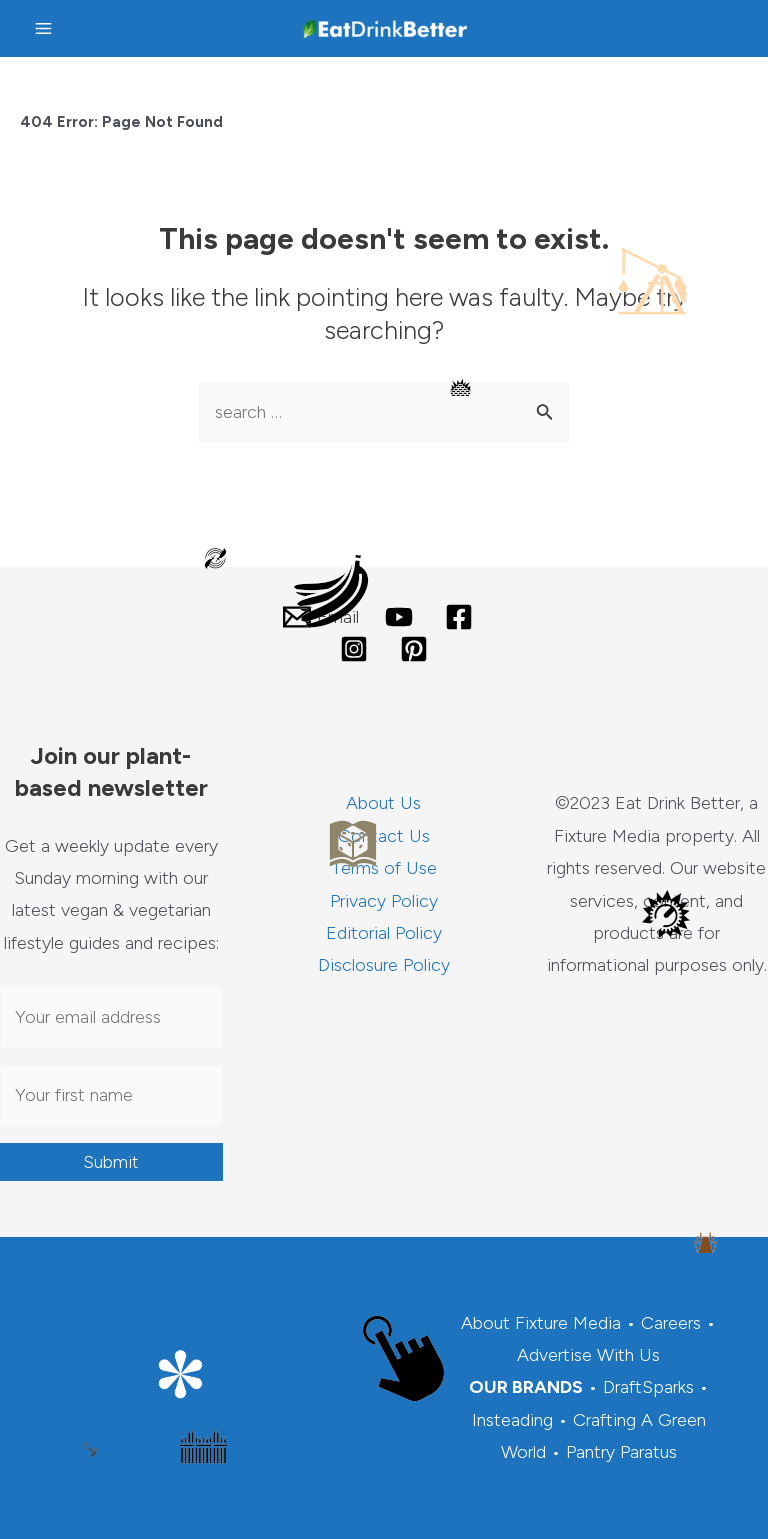 This screenshot has width=768, height=1539. What do you see at coordinates (215, 558) in the screenshot?
I see `activate spinning blade attack or ability` at bounding box center [215, 558].